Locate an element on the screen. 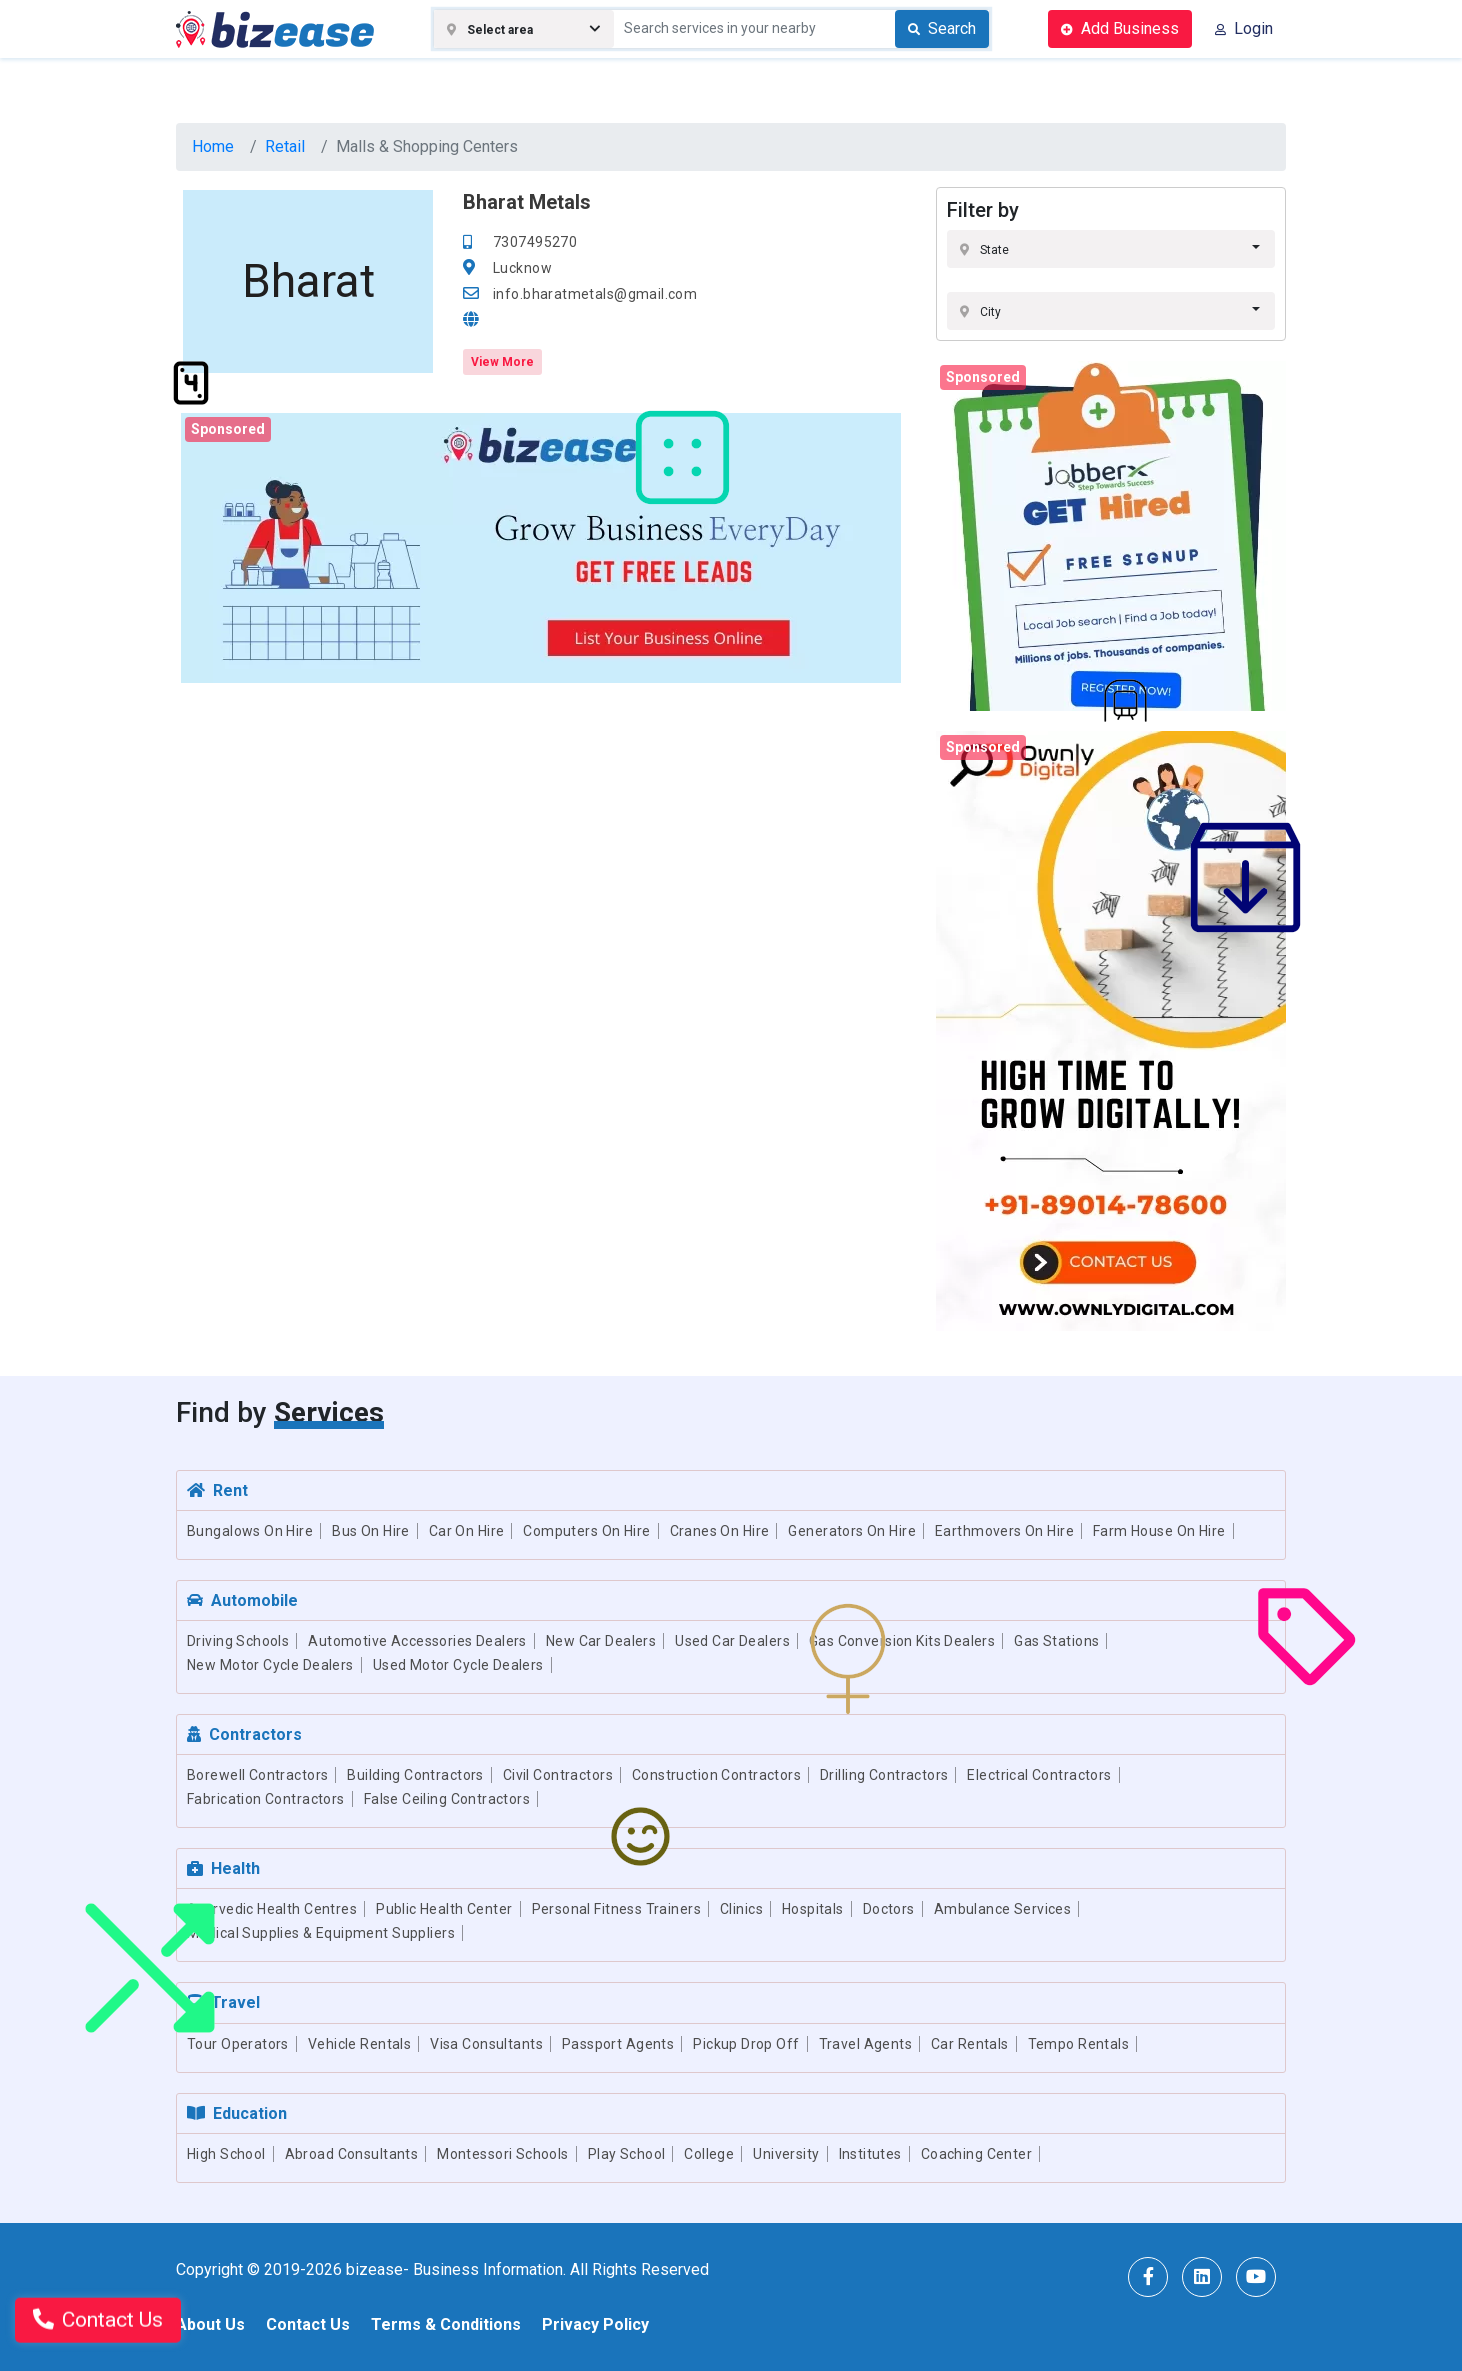 This screenshot has width=1462, height=2371. shuffle or randomize playback order is located at coordinates (150, 1968).